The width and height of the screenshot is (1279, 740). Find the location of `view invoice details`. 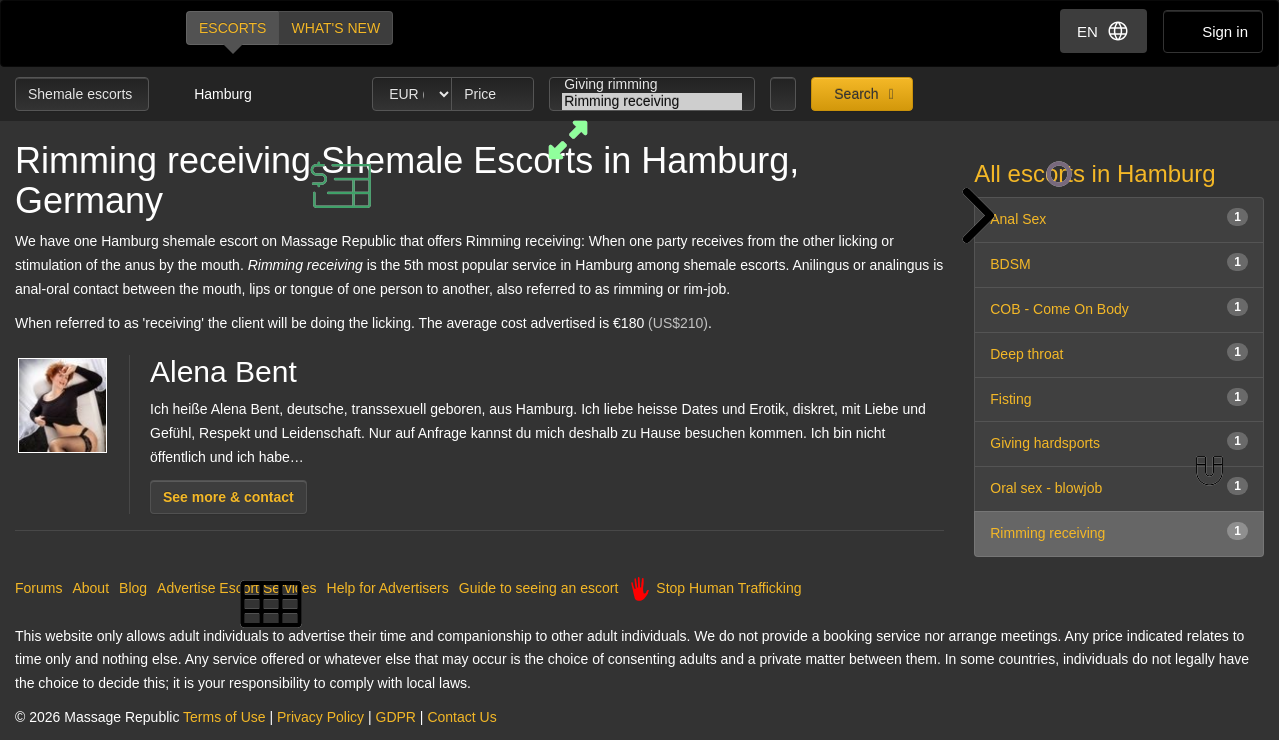

view invoice details is located at coordinates (342, 186).